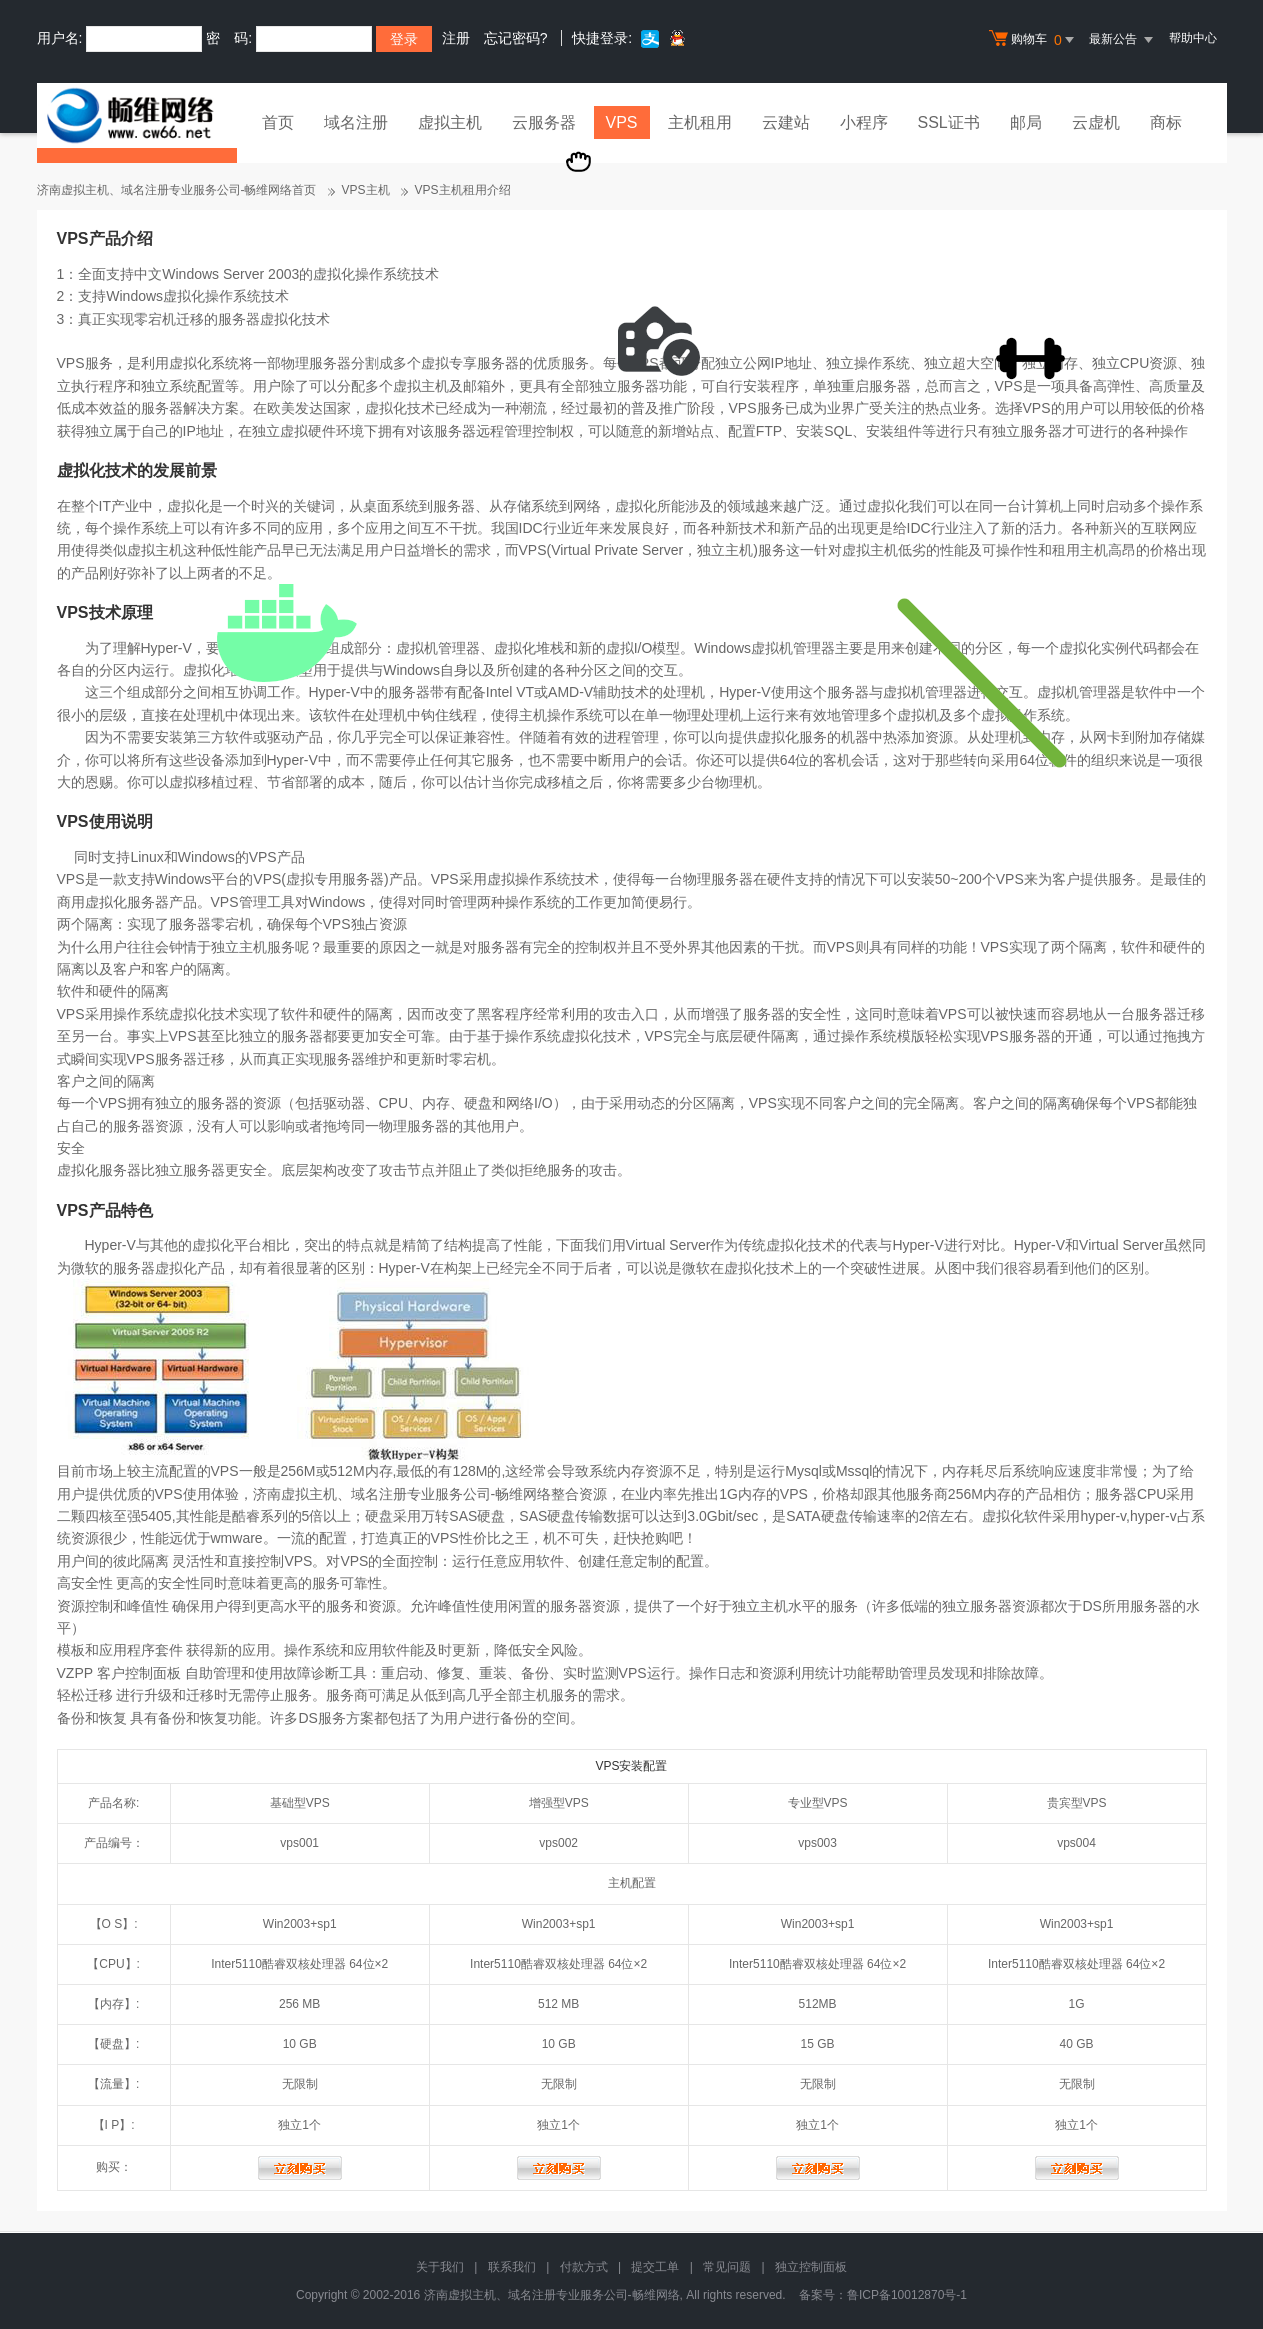  I want to click on indicates a disabled or unavailable feature, so click(982, 683).